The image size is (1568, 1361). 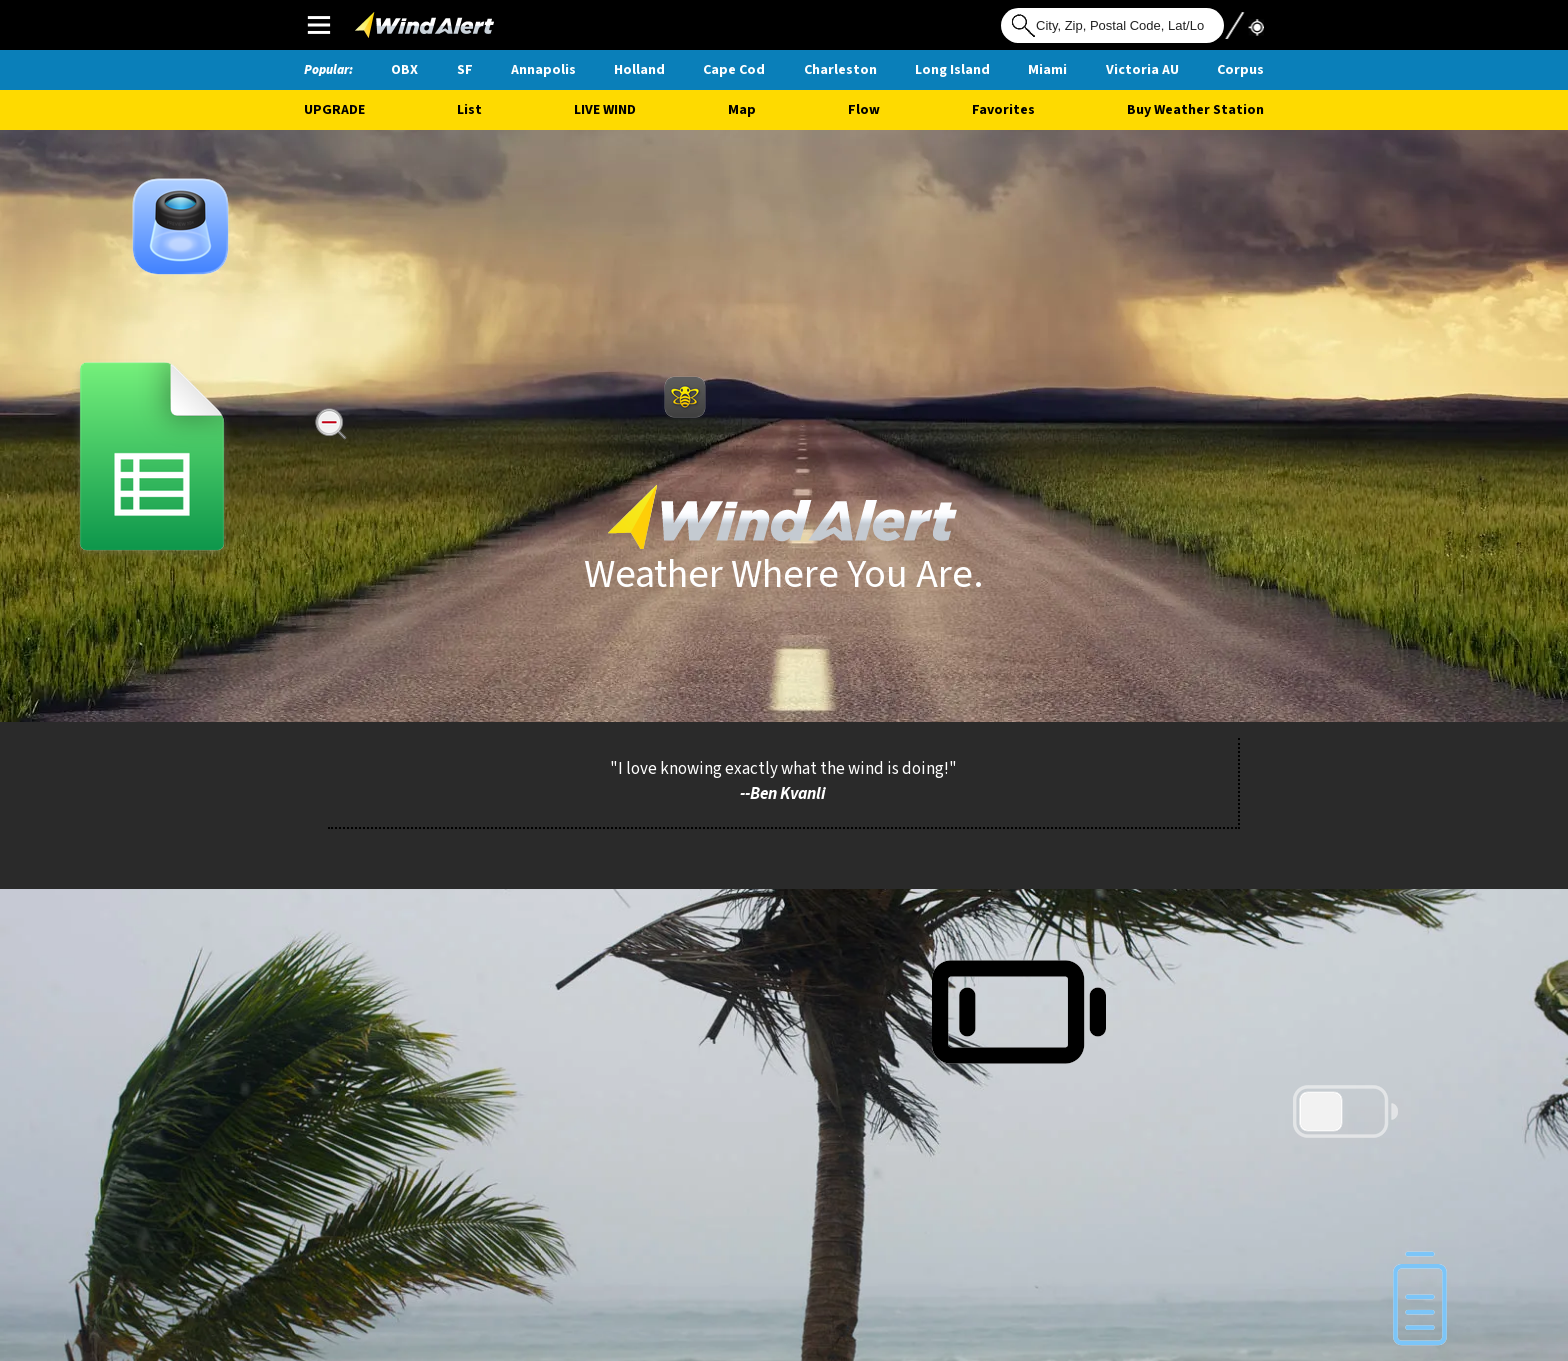 I want to click on indicates low battery level, so click(x=1019, y=1012).